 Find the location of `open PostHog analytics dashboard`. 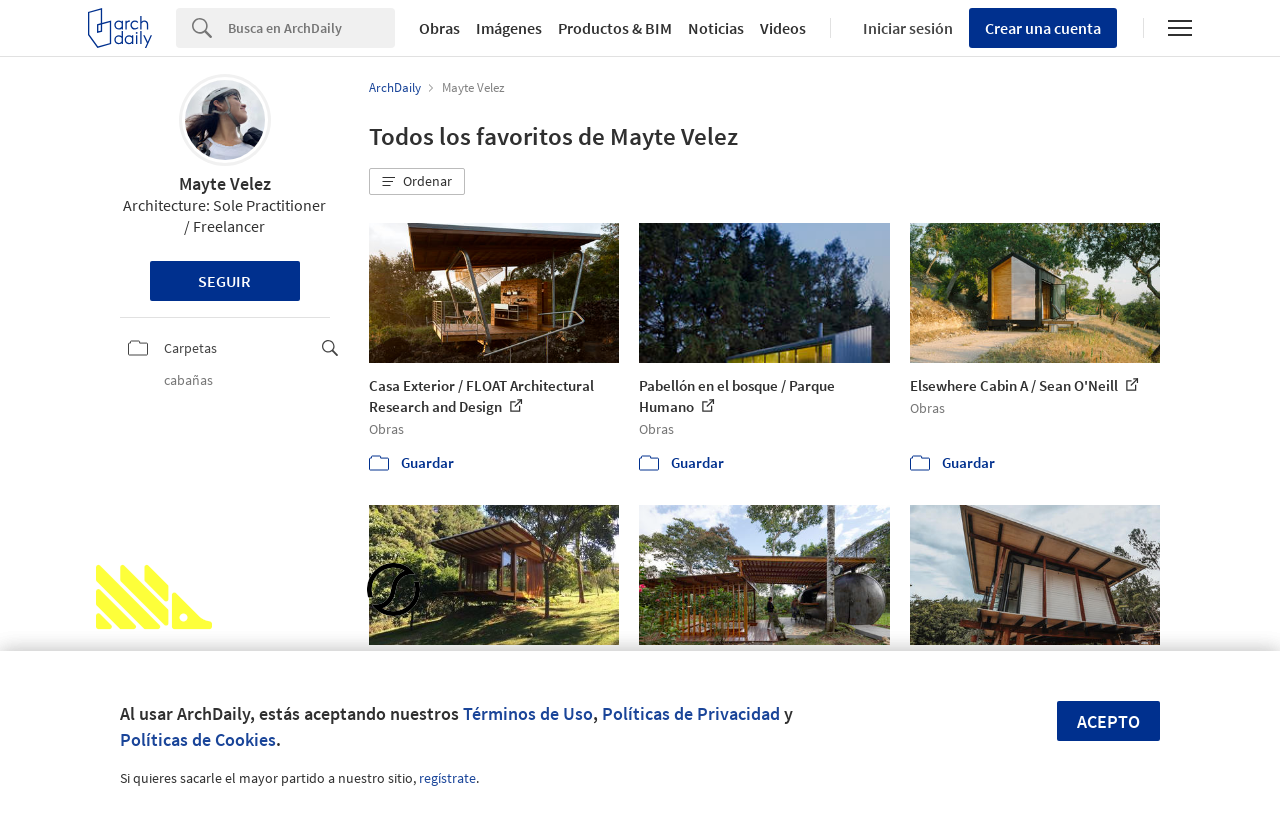

open PostHog analytics dashboard is located at coordinates (154, 597).